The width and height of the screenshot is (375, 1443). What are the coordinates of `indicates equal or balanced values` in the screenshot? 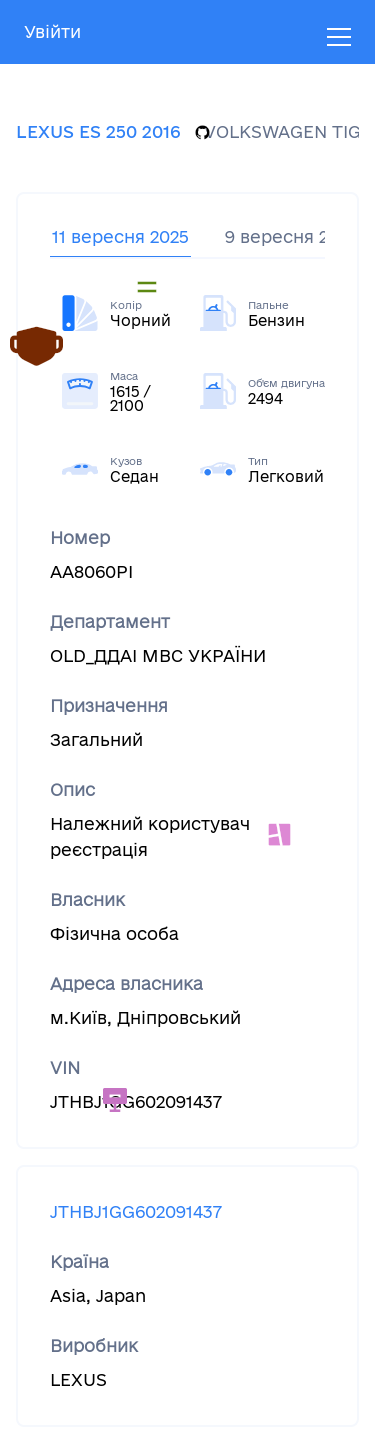 It's located at (147, 287).